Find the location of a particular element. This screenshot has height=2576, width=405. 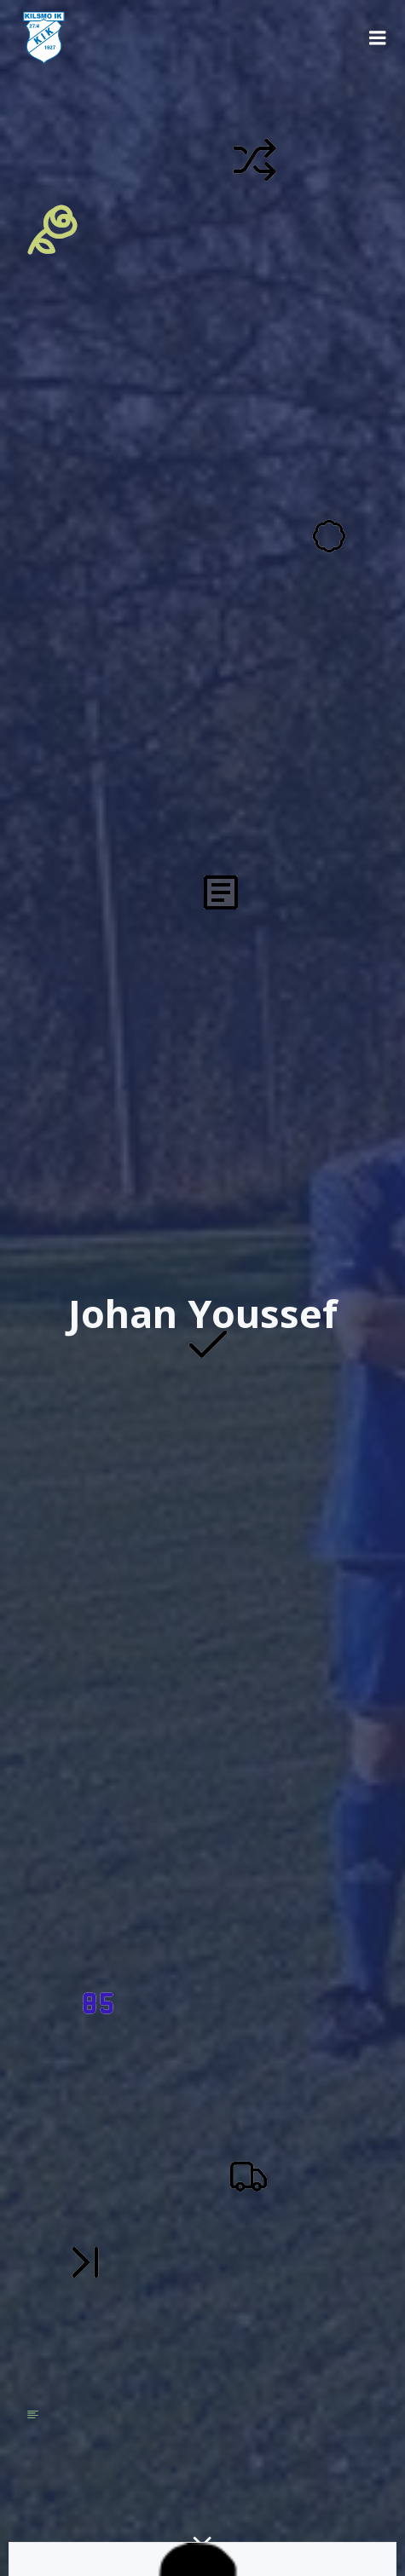

shuffle playlist or queue order is located at coordinates (254, 159).